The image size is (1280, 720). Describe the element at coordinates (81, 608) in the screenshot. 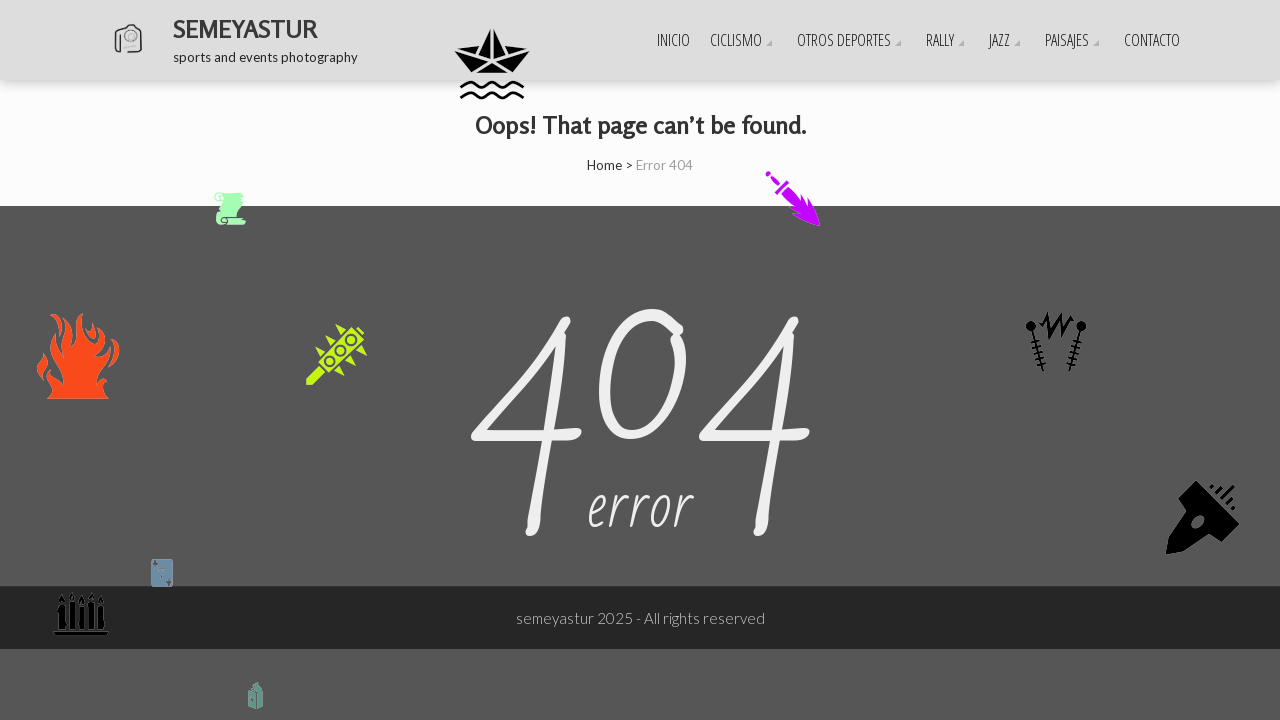

I see `access candle or lighting settings` at that location.